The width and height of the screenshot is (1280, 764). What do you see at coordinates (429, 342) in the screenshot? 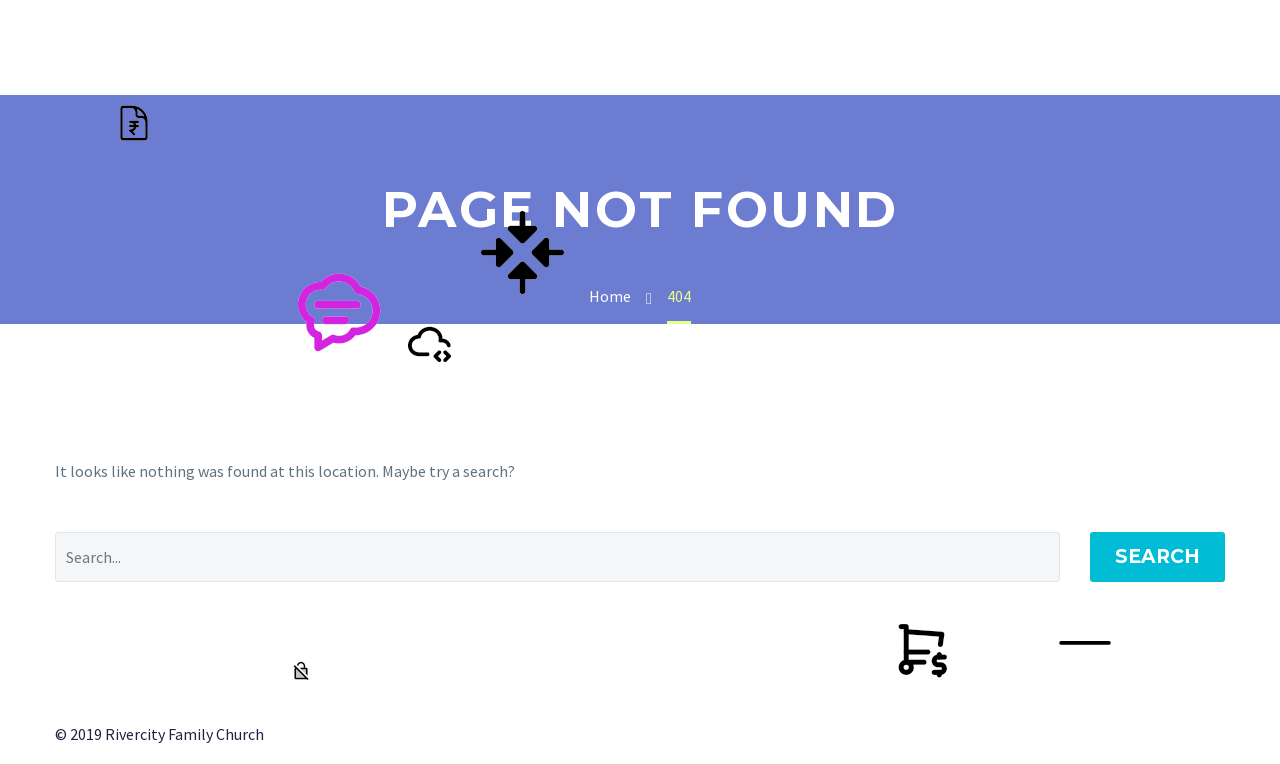
I see `access cloud-based code or development tools` at bounding box center [429, 342].